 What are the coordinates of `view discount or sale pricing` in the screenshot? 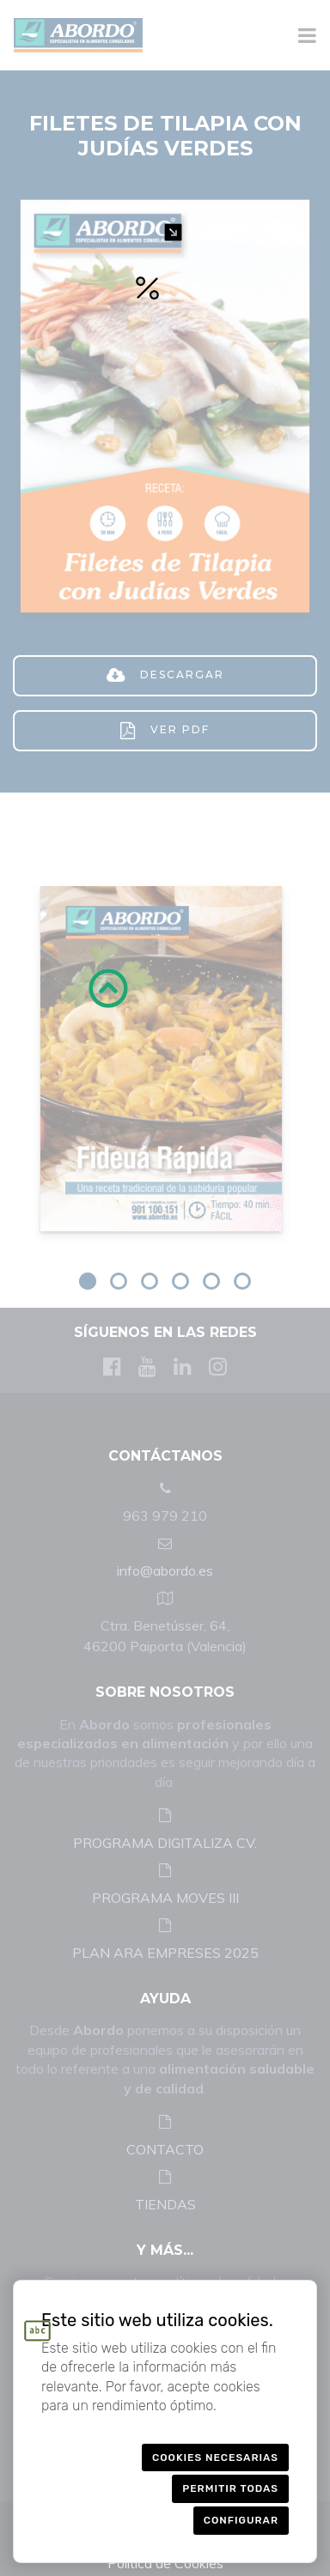 It's located at (147, 288).